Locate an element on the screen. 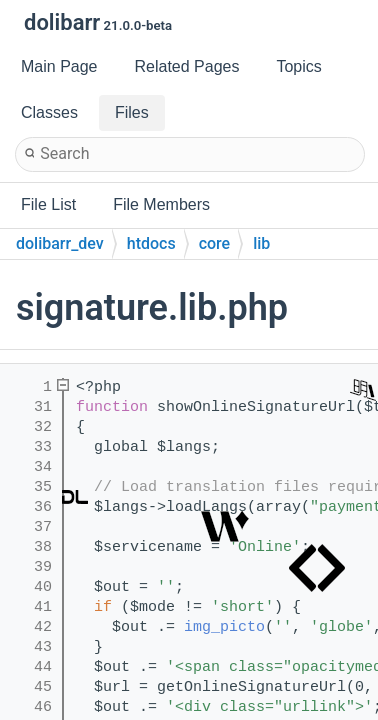  open the Kenmei manga tracking app is located at coordinates (363, 390).